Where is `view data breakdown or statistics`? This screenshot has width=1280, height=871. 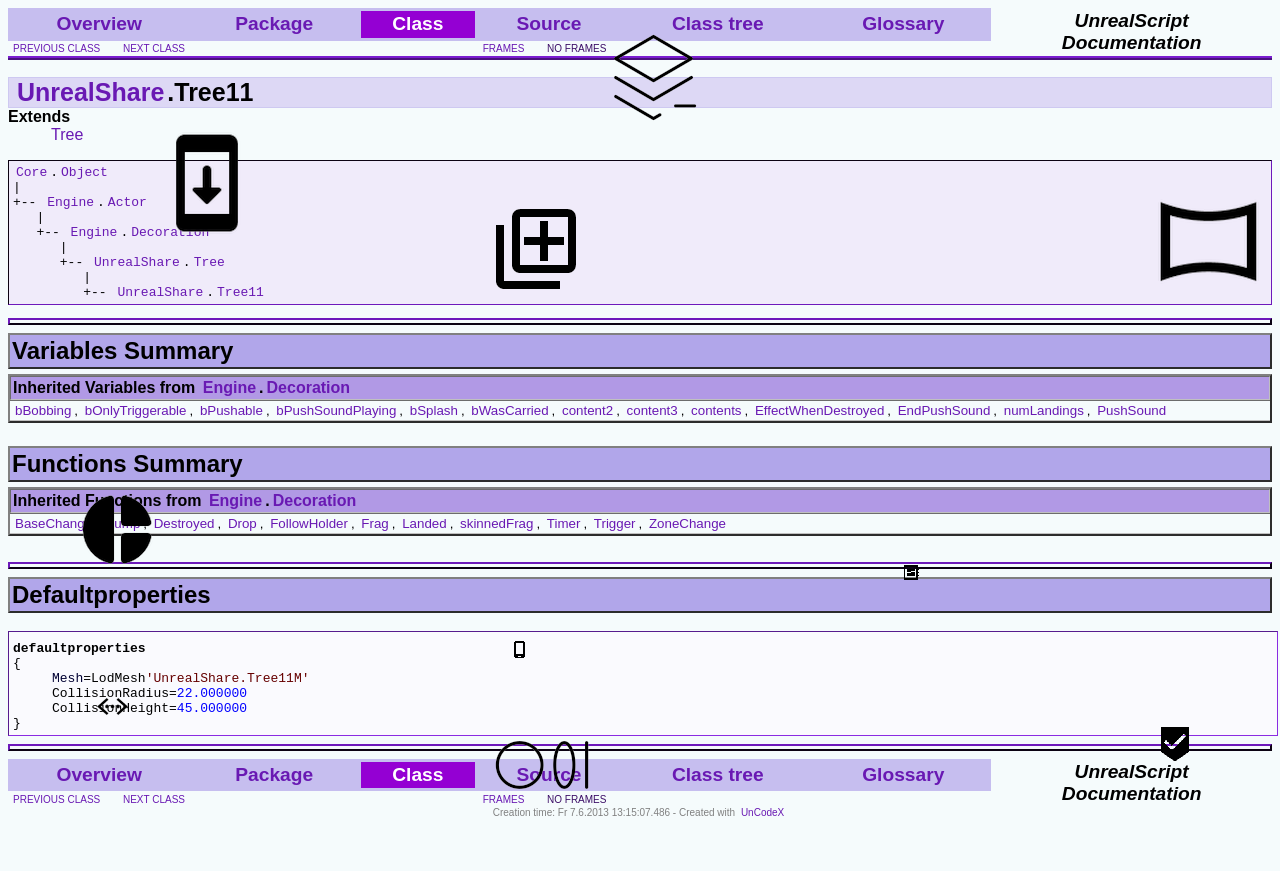 view data breakdown or statistics is located at coordinates (117, 529).